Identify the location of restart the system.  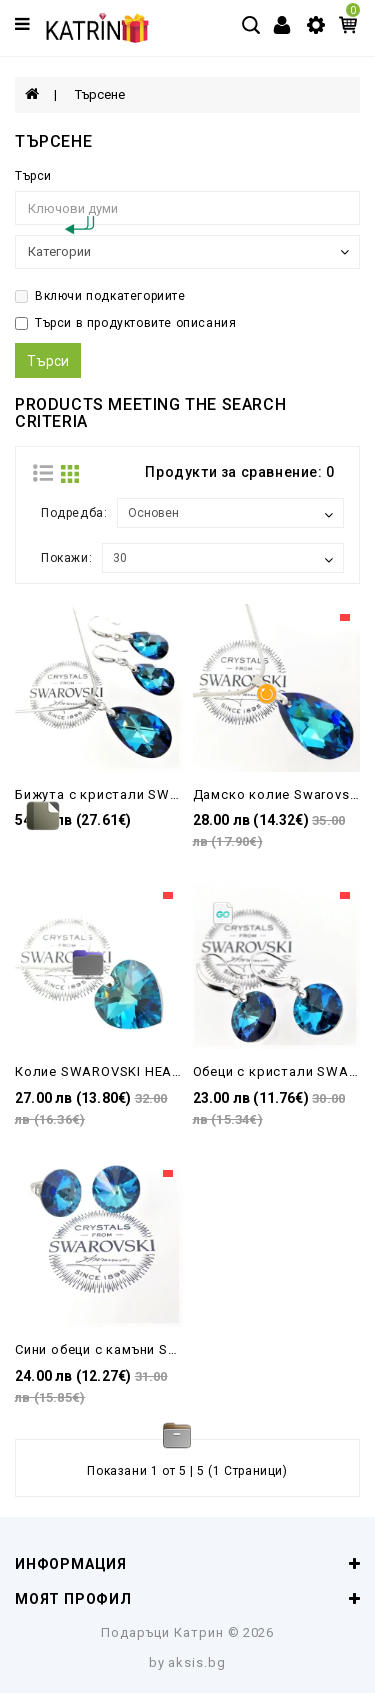
(267, 694).